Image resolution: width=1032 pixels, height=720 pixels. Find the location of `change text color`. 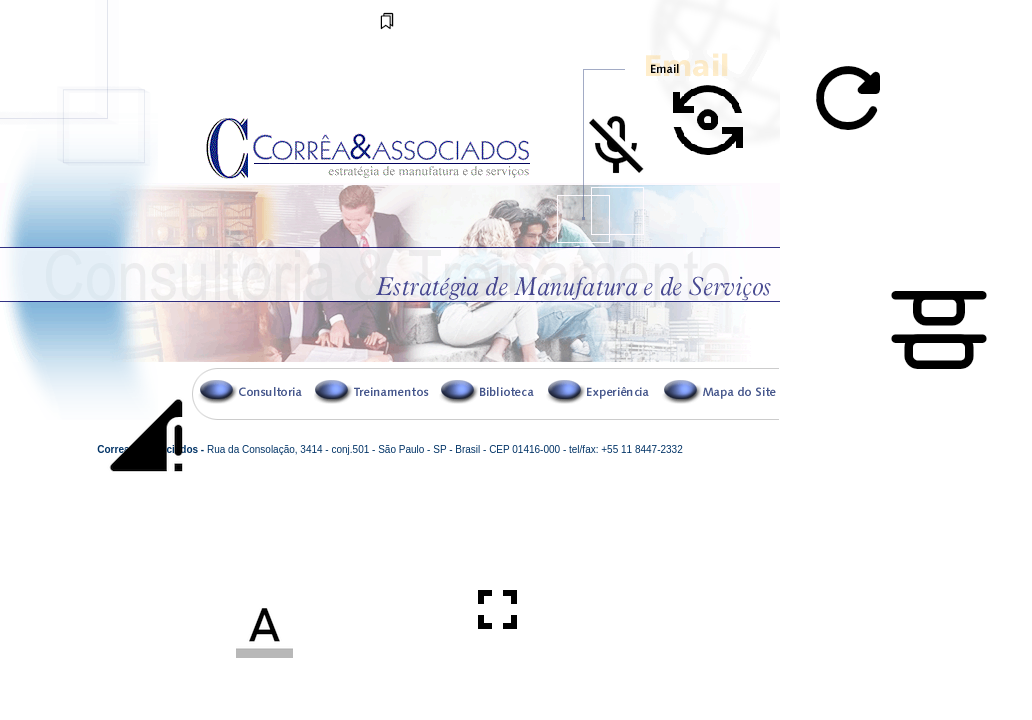

change text color is located at coordinates (264, 629).